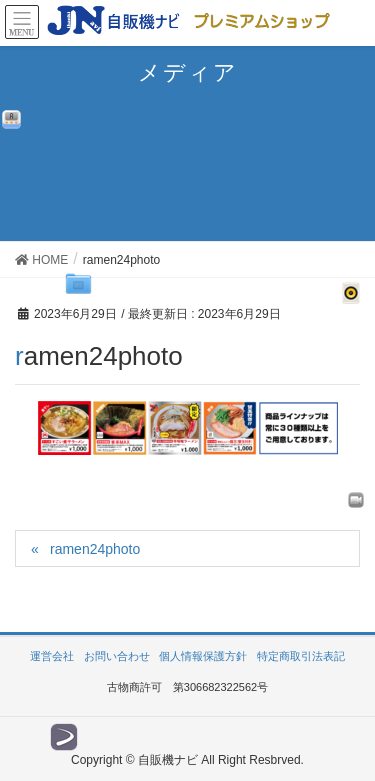 Image resolution: width=375 pixels, height=781 pixels. What do you see at coordinates (11, 119) in the screenshot?
I see `open chromatic app for guitar tuning` at bounding box center [11, 119].